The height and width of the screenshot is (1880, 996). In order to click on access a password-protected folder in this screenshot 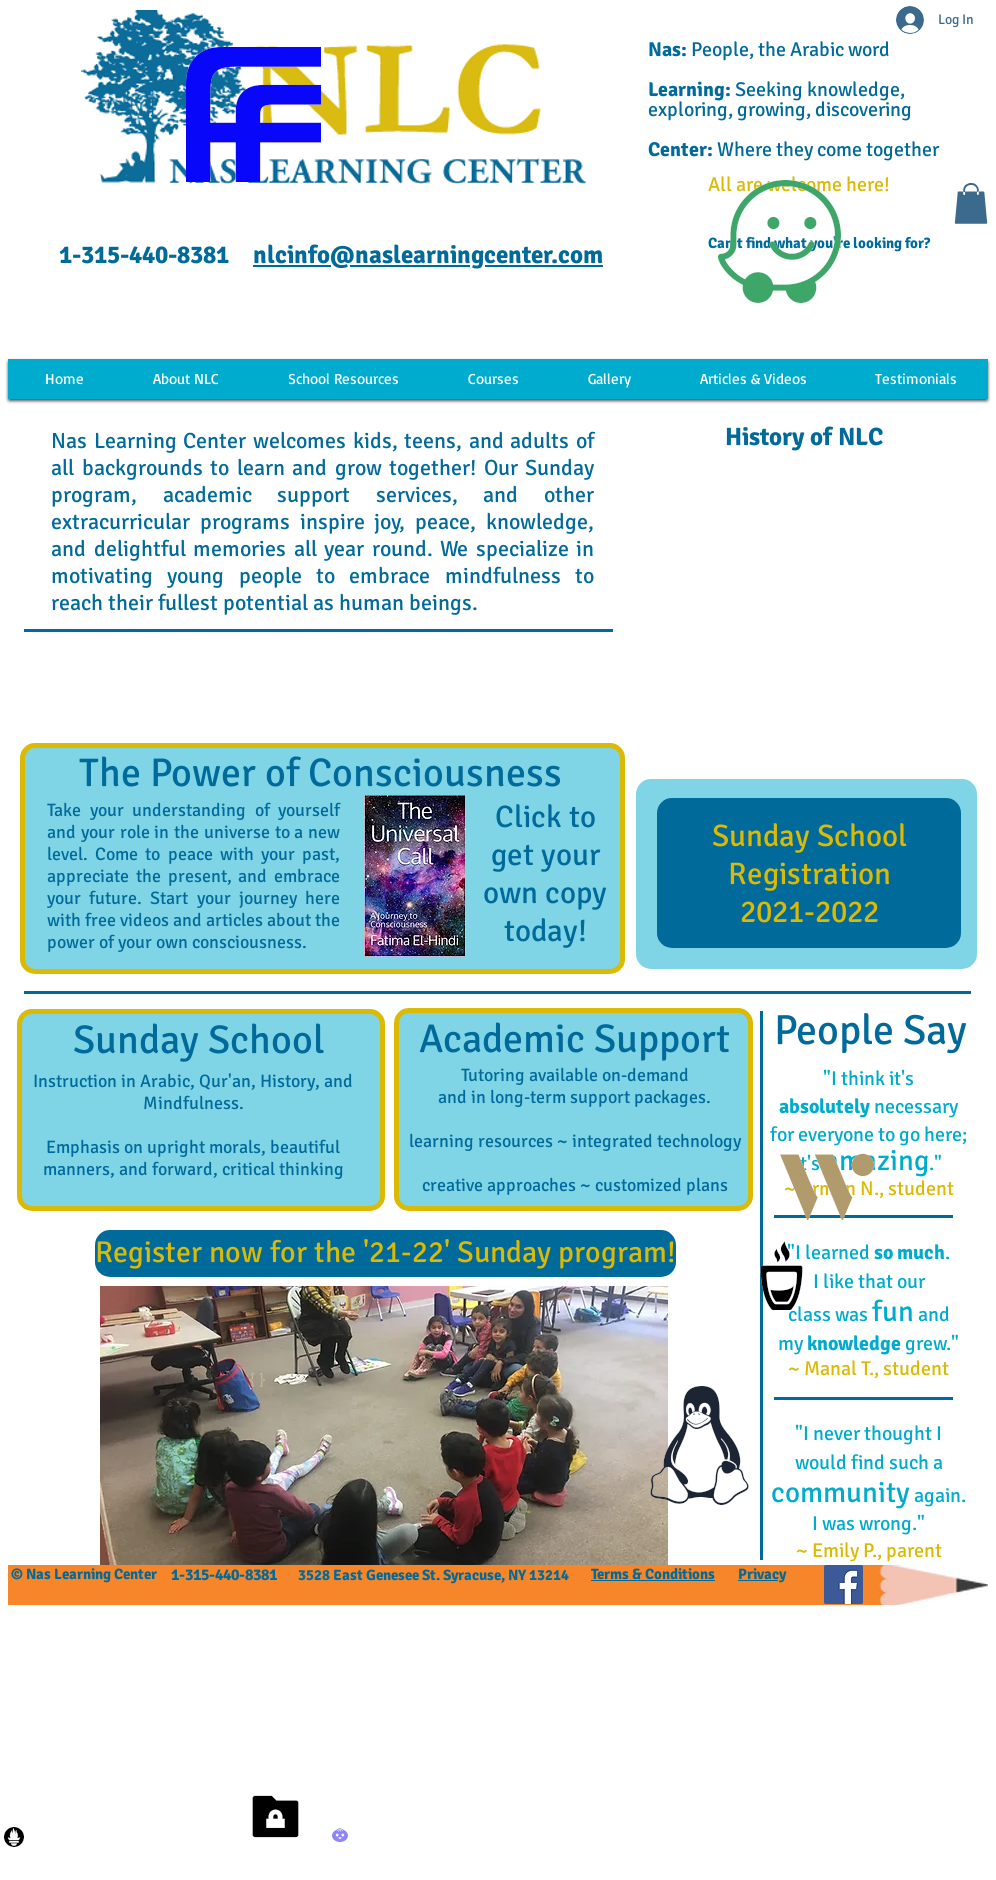, I will do `click(275, 1816)`.